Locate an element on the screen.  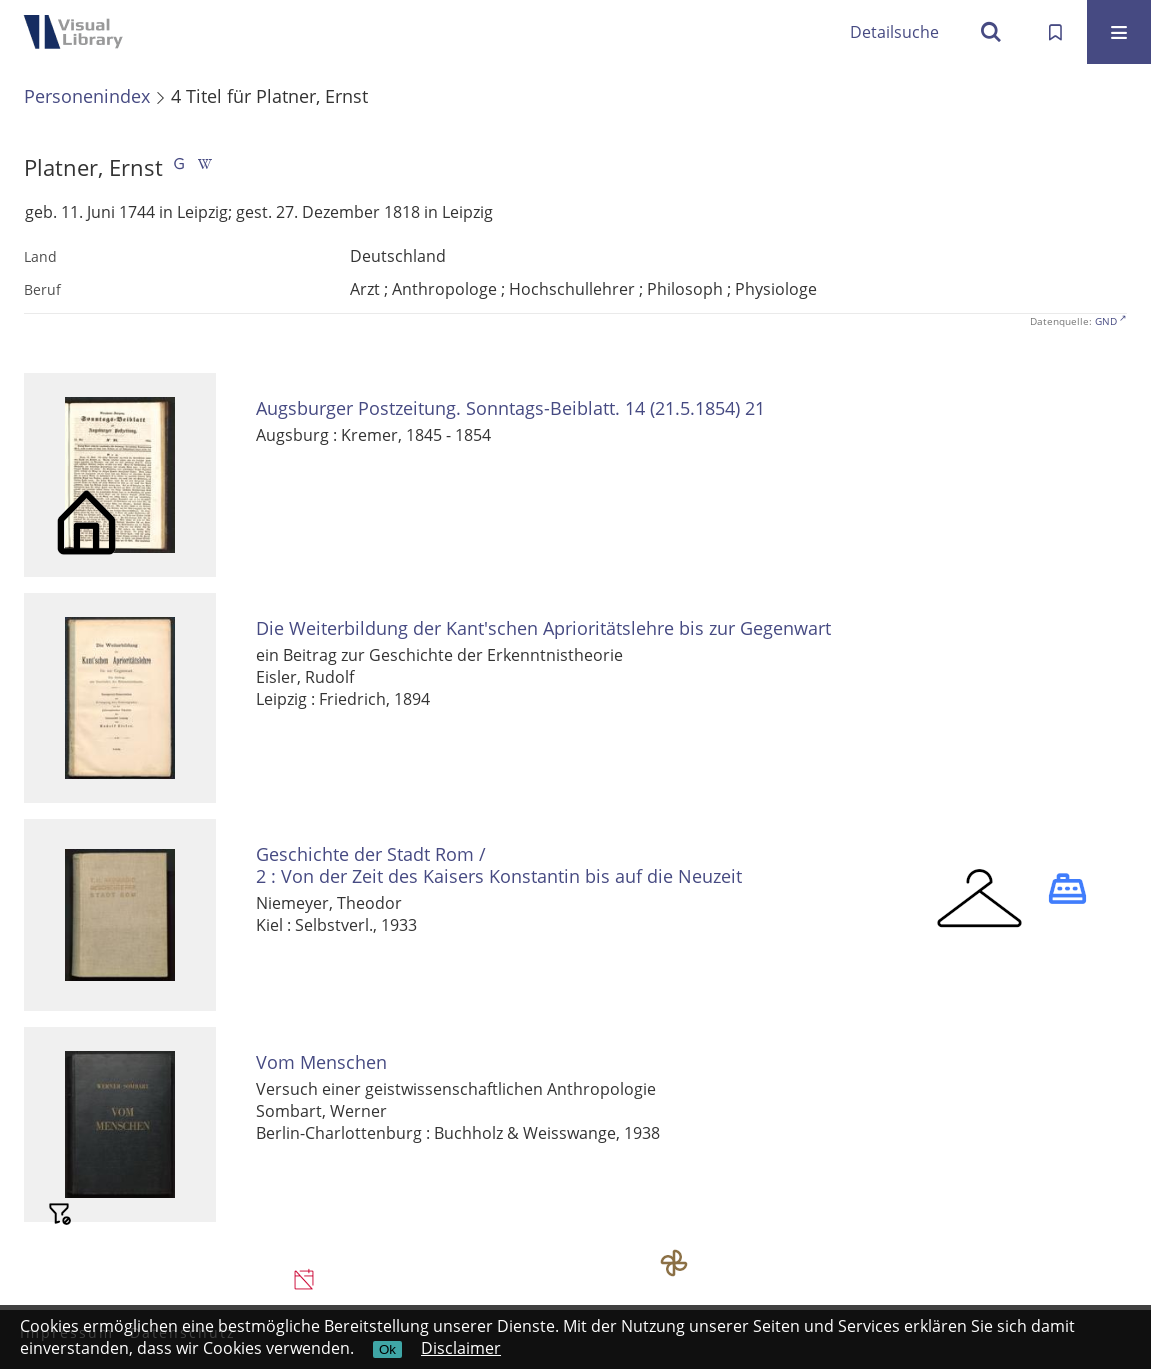
access point of sale system is located at coordinates (1067, 890).